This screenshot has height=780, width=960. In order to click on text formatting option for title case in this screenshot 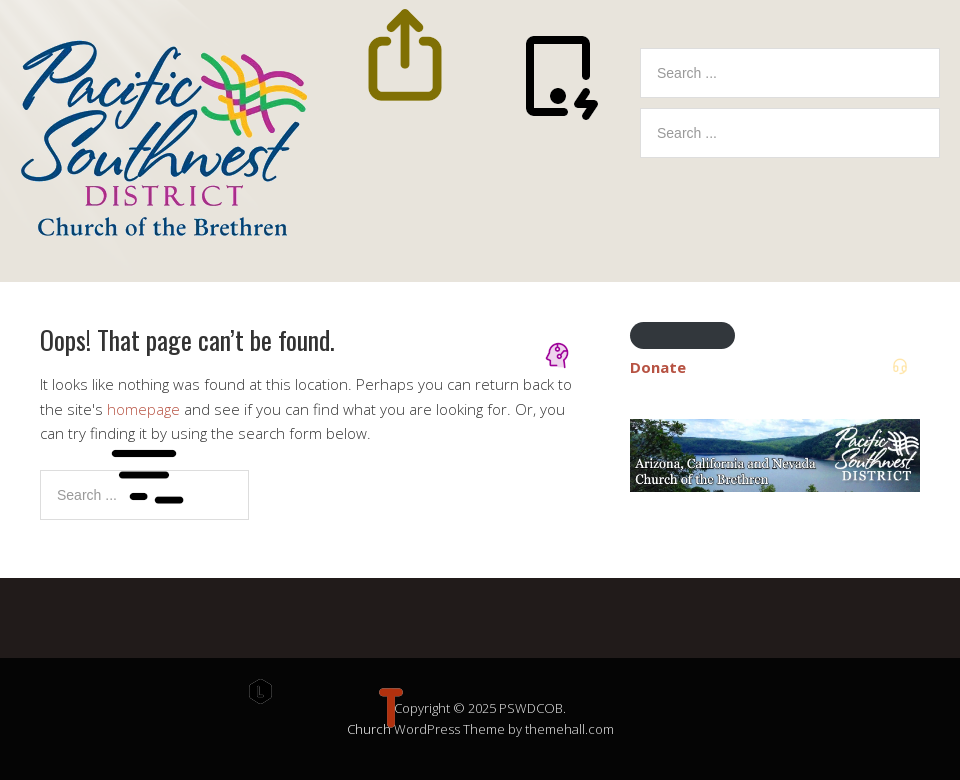, I will do `click(391, 708)`.